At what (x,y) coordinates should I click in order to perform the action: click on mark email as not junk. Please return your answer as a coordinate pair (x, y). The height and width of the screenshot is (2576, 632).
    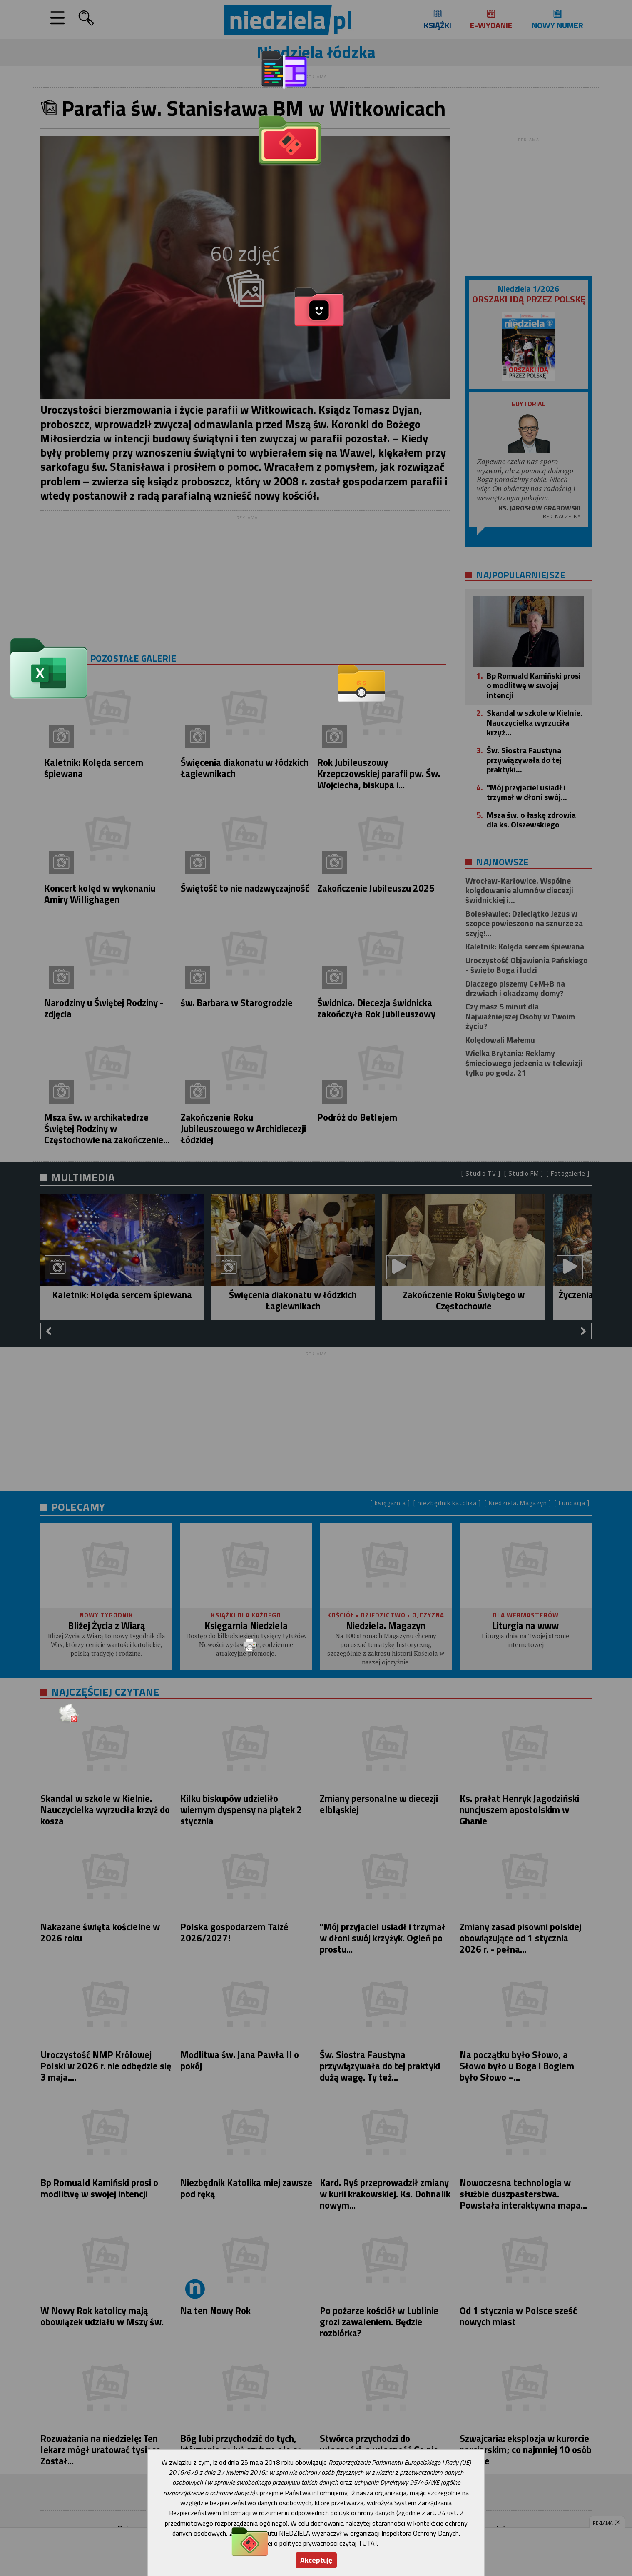
    Looking at the image, I should click on (69, 1714).